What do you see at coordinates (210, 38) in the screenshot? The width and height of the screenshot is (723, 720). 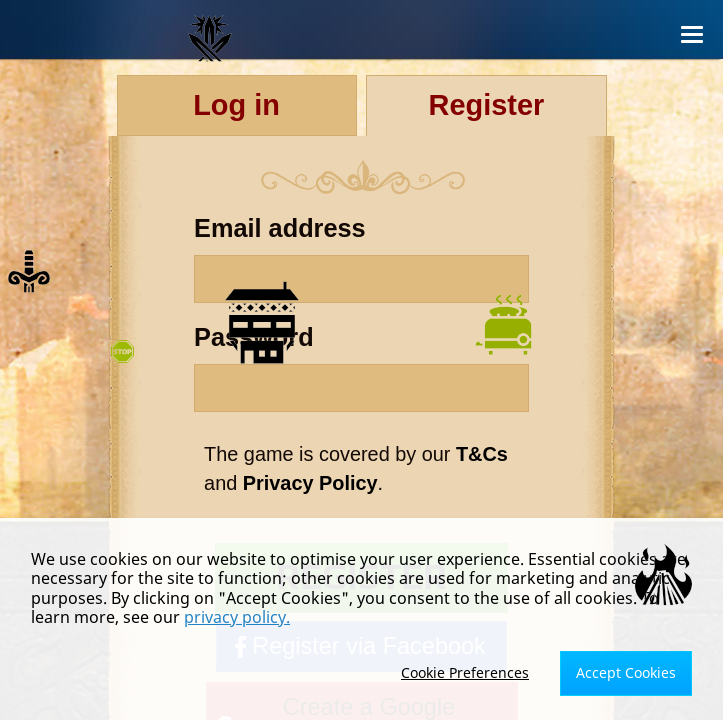 I see `activate team unity or group attack ability` at bounding box center [210, 38].